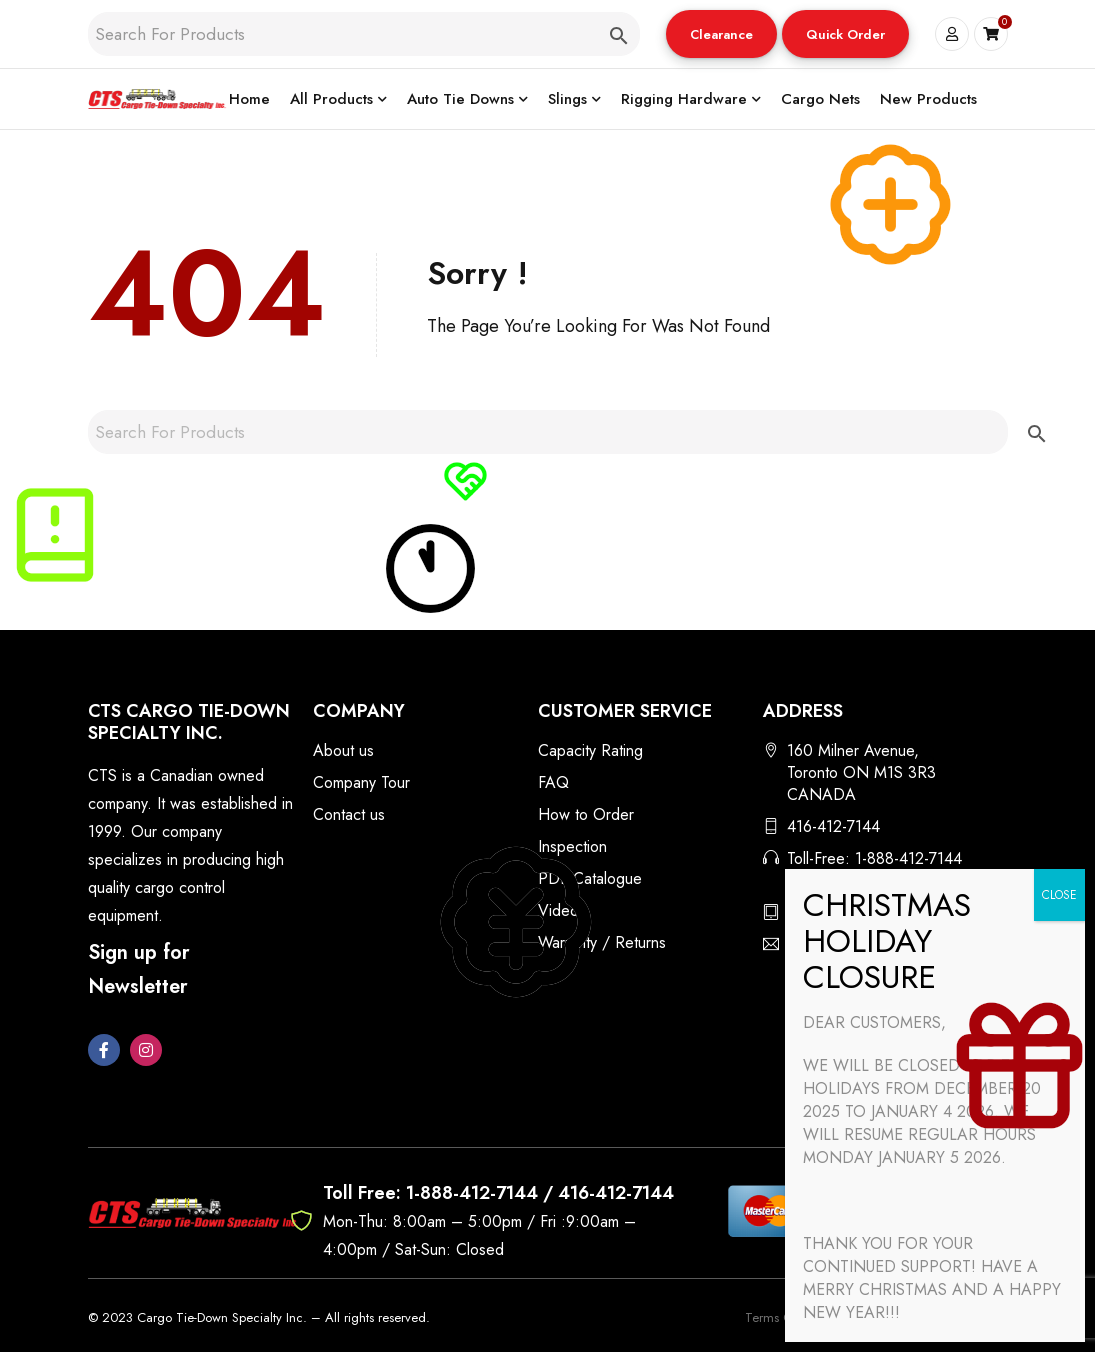 This screenshot has width=1095, height=1352. I want to click on add a new badge or achievement, so click(890, 204).